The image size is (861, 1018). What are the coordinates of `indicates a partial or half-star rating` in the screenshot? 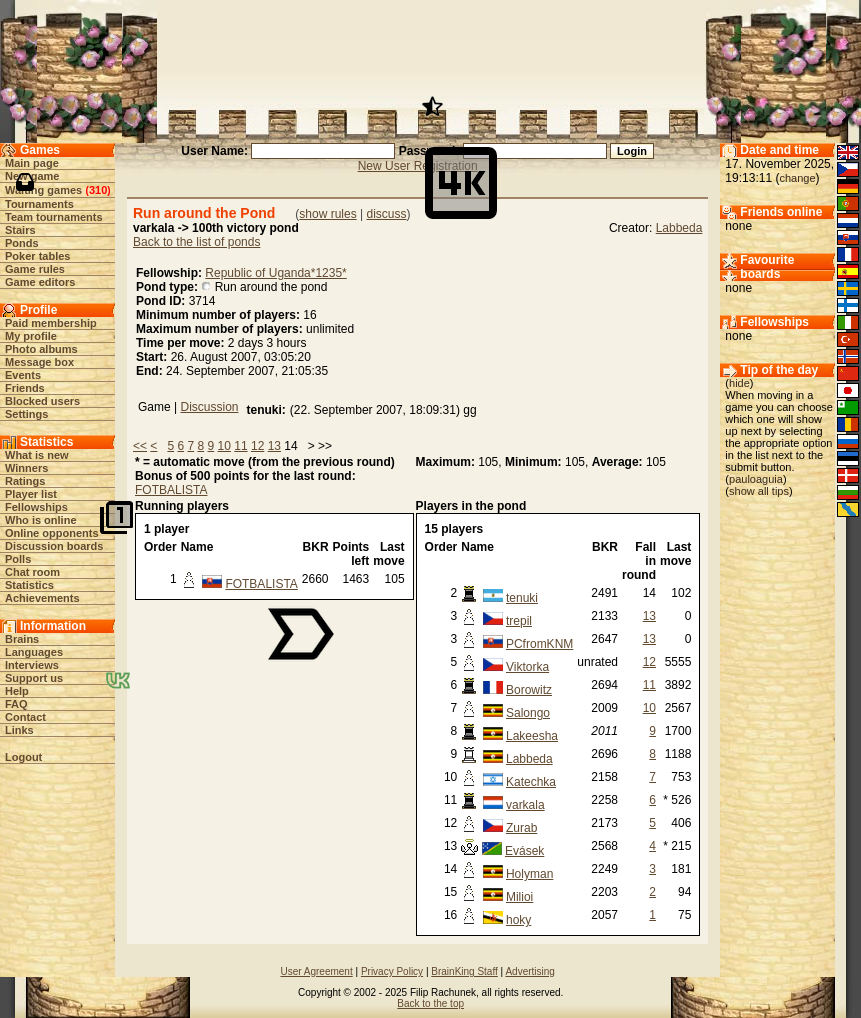 It's located at (432, 106).